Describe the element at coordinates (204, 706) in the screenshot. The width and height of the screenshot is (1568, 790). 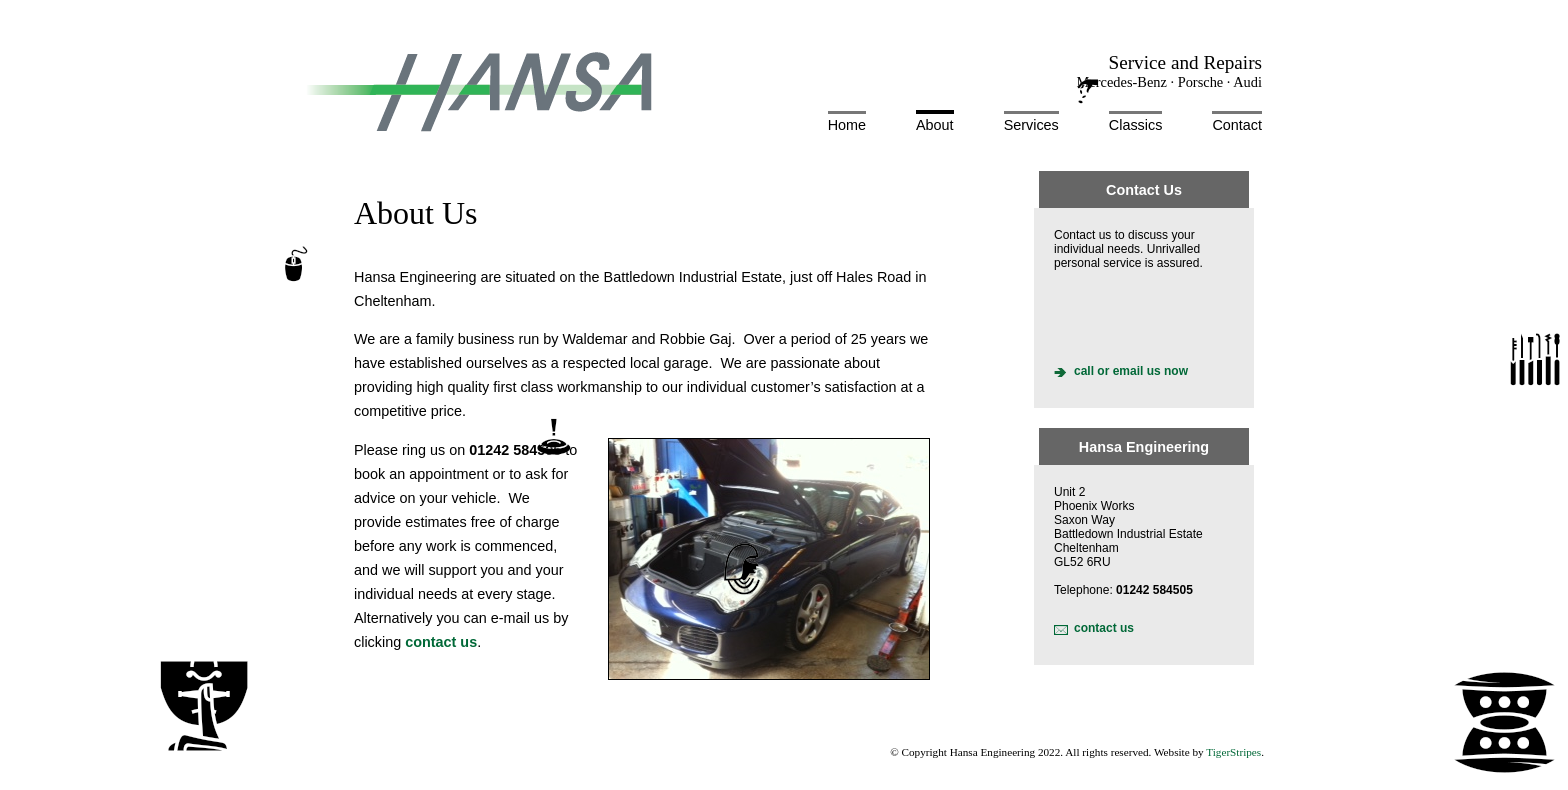
I see `mute audio or sound effects` at that location.